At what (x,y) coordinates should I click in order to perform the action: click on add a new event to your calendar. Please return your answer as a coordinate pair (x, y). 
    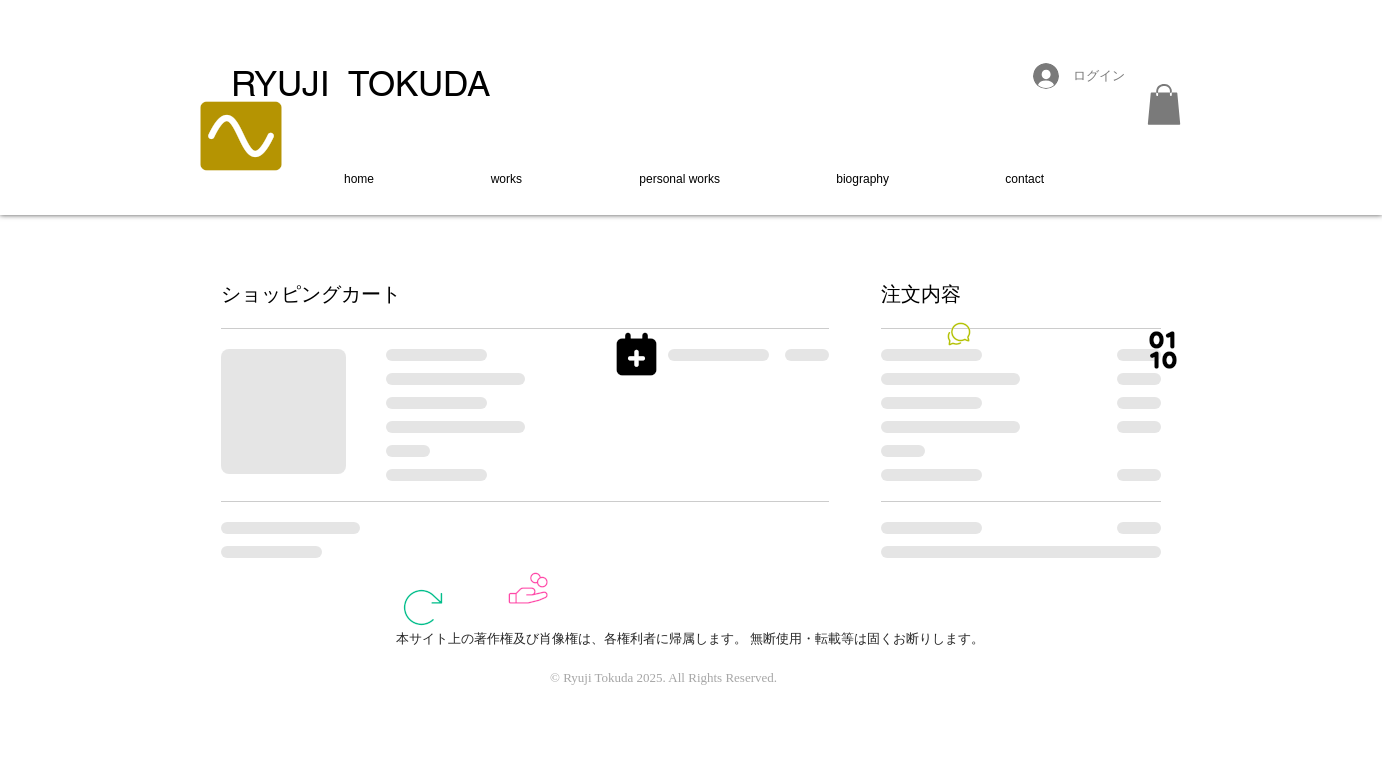
    Looking at the image, I should click on (636, 355).